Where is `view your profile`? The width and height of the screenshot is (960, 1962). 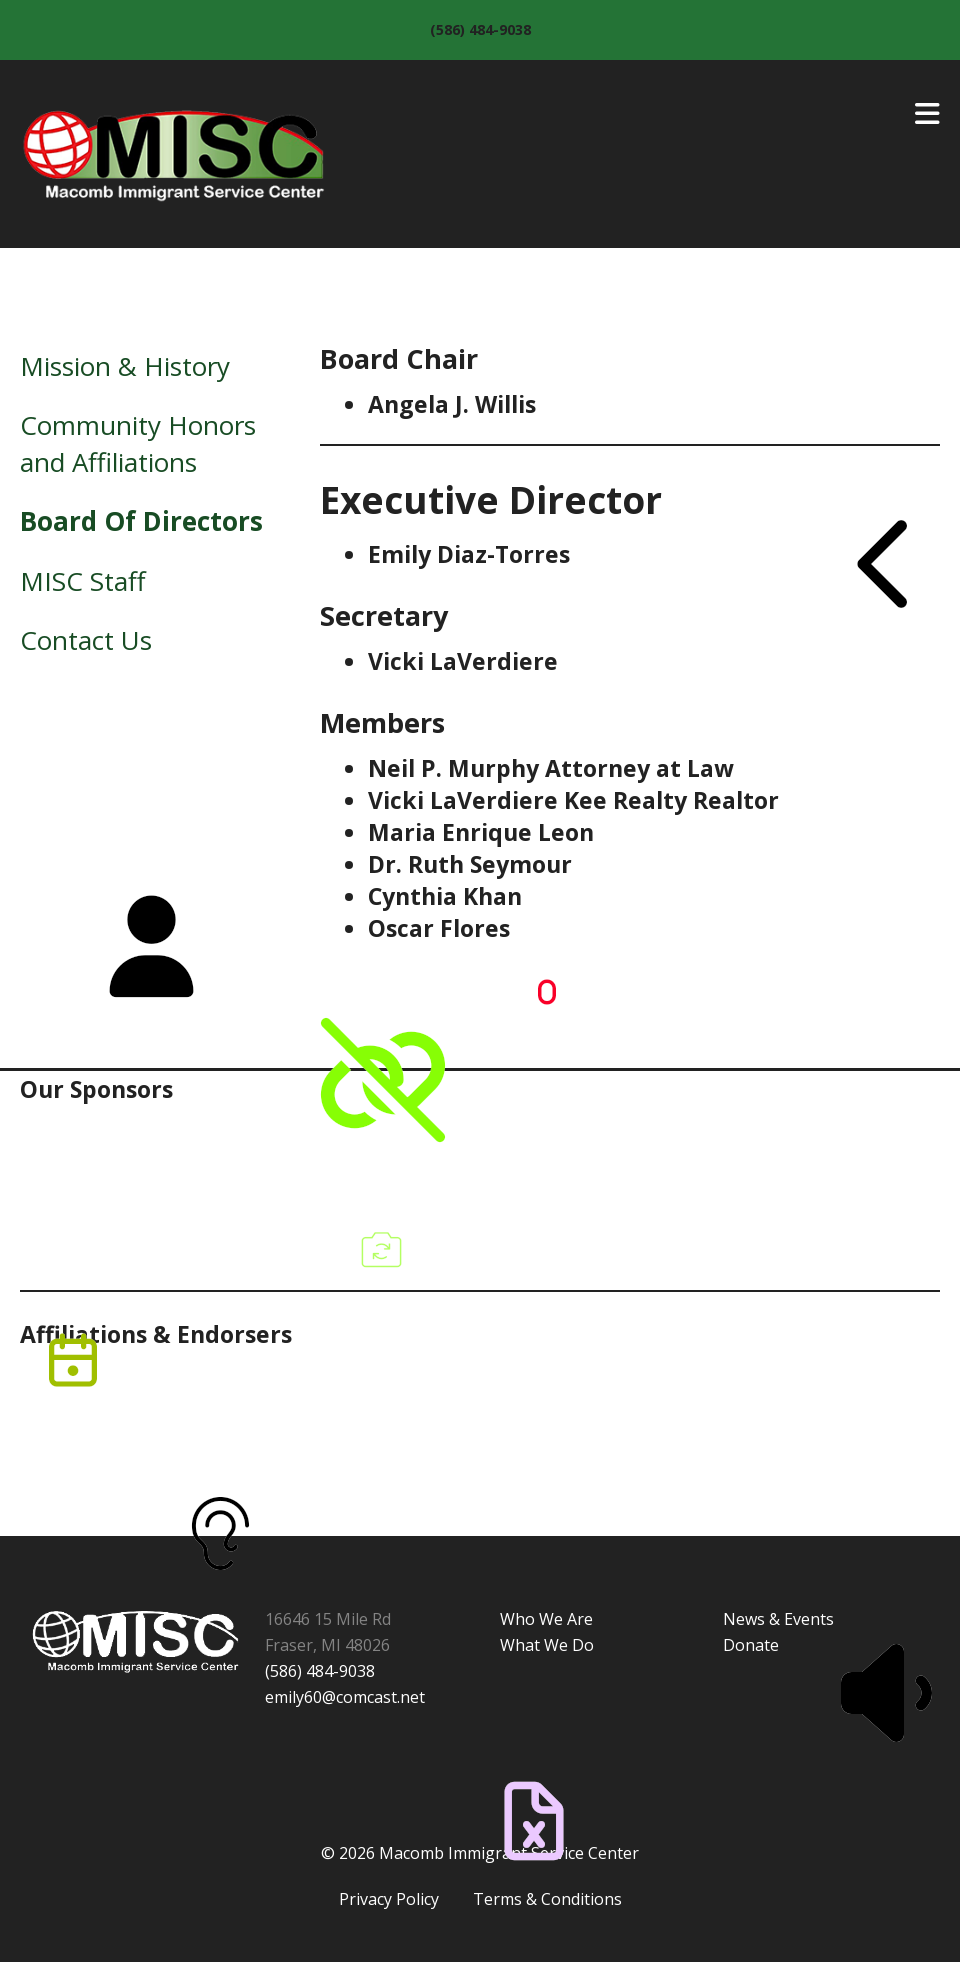
view your profile is located at coordinates (151, 945).